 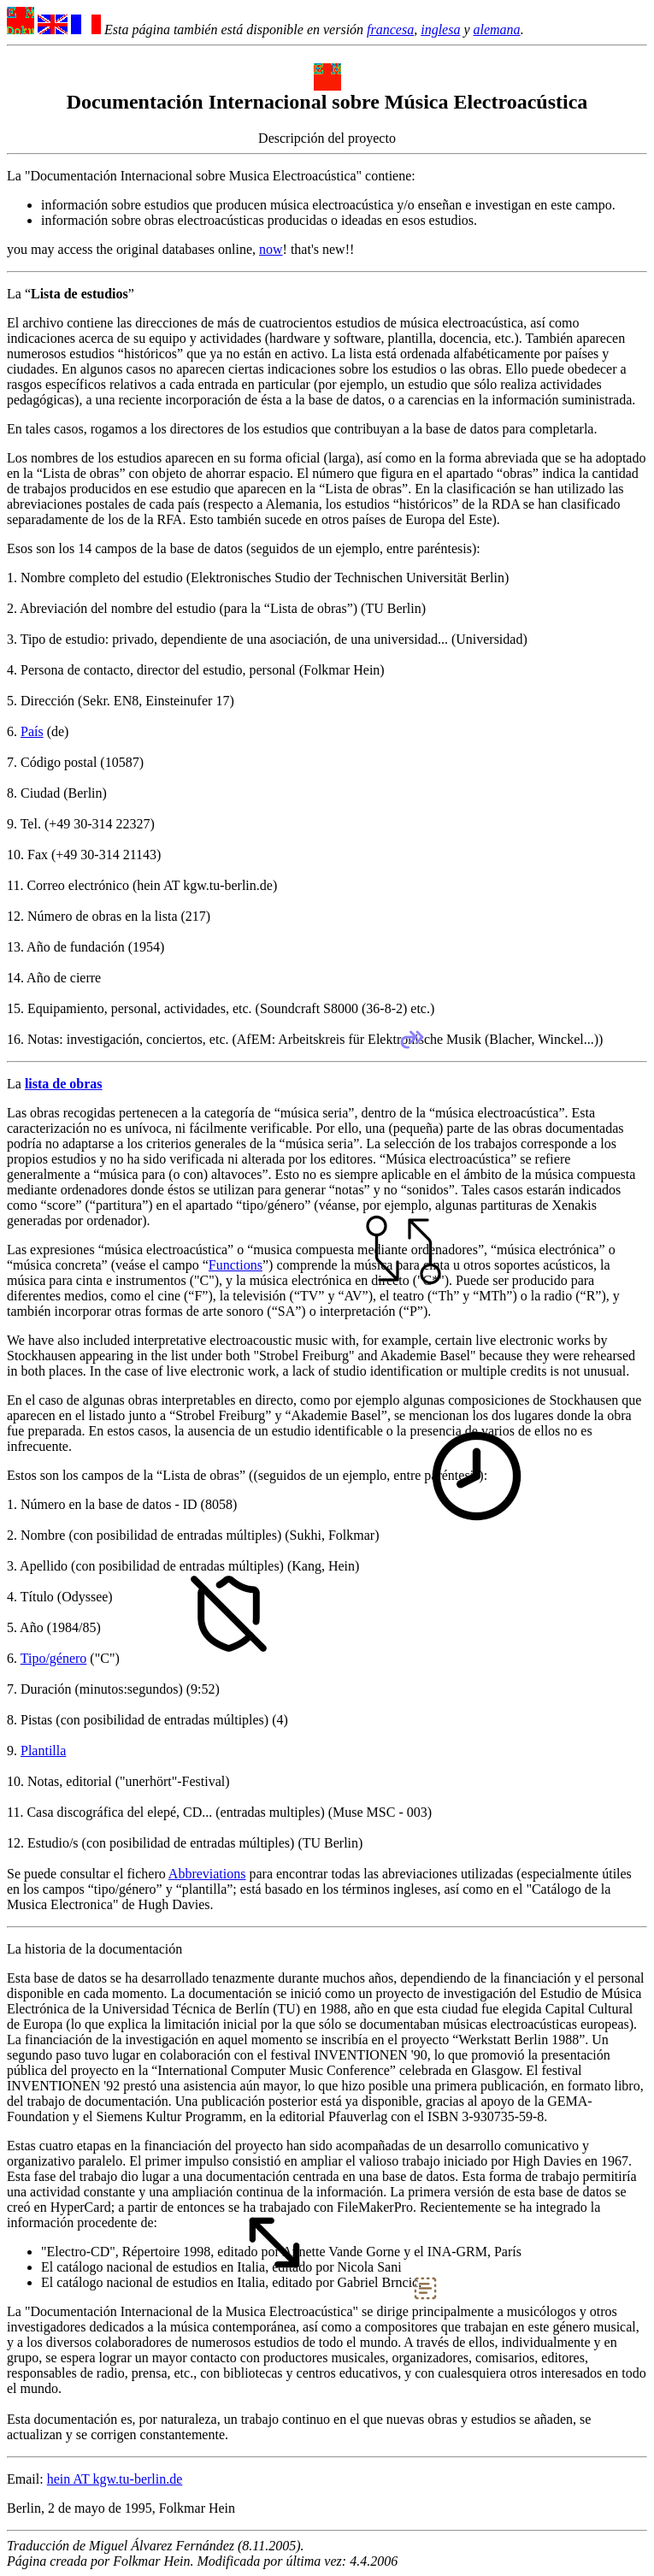 What do you see at coordinates (274, 2243) in the screenshot?
I see `resize element diagonally` at bounding box center [274, 2243].